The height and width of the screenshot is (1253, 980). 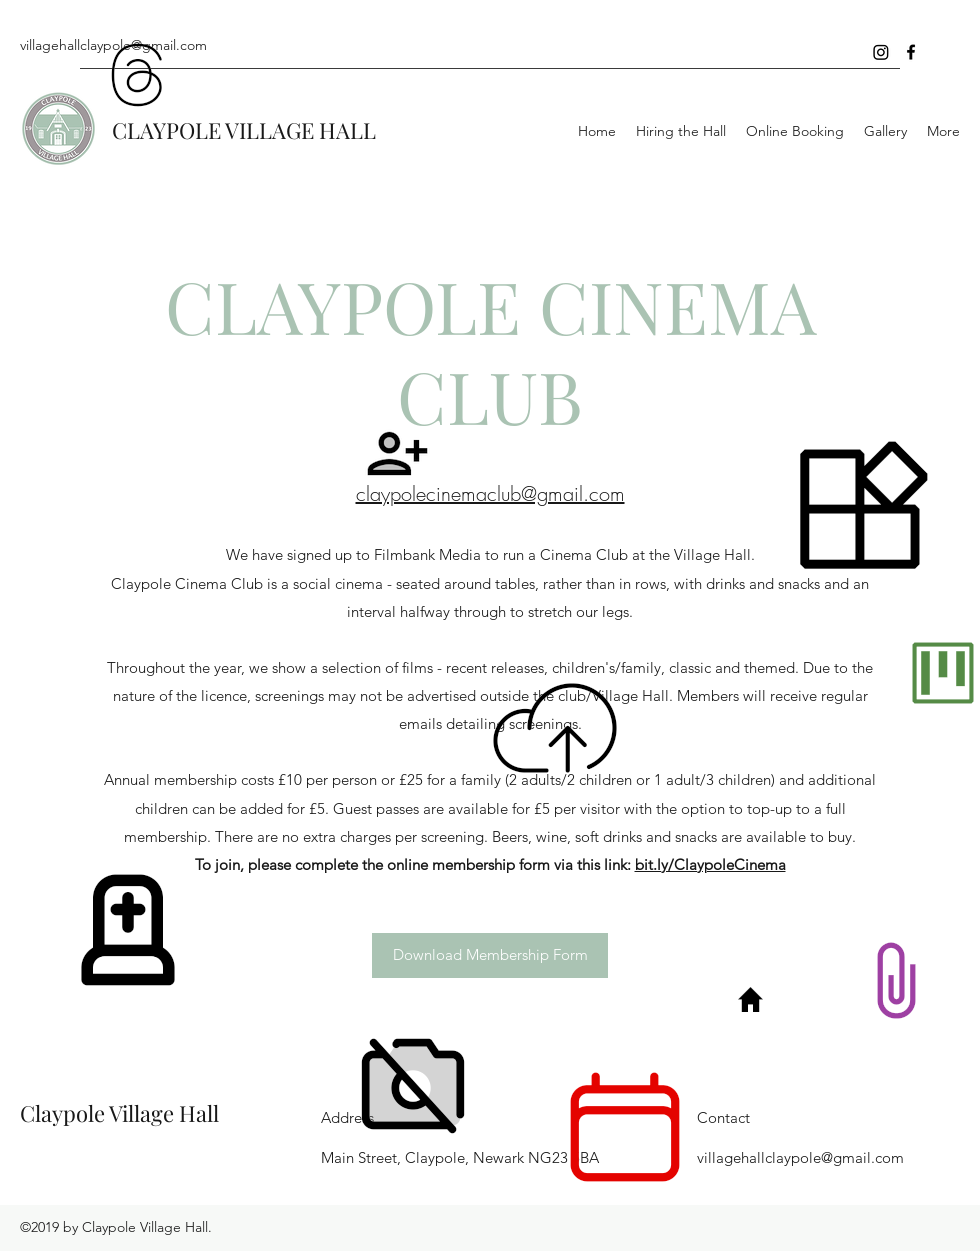 What do you see at coordinates (128, 927) in the screenshot?
I see `indicates a memorial or cemetery location` at bounding box center [128, 927].